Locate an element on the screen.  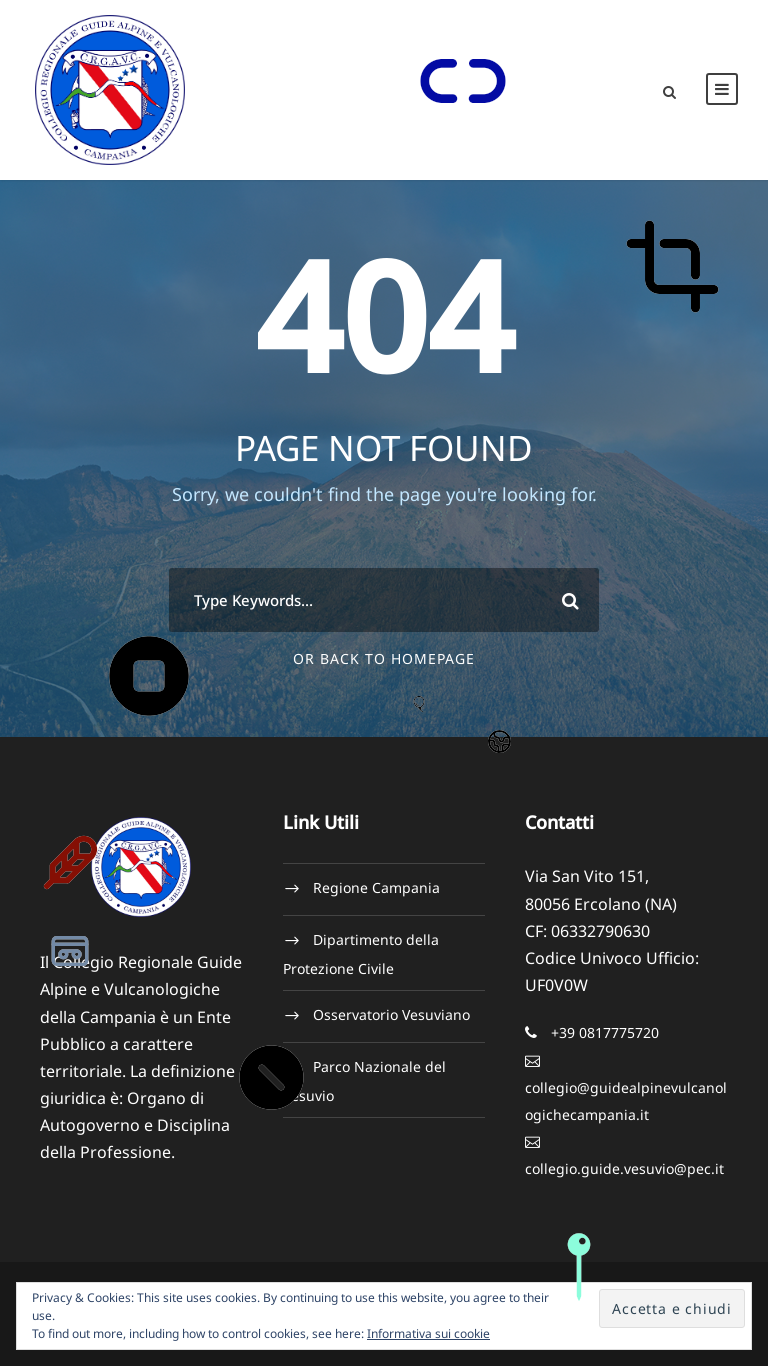
stop media playback is located at coordinates (149, 676).